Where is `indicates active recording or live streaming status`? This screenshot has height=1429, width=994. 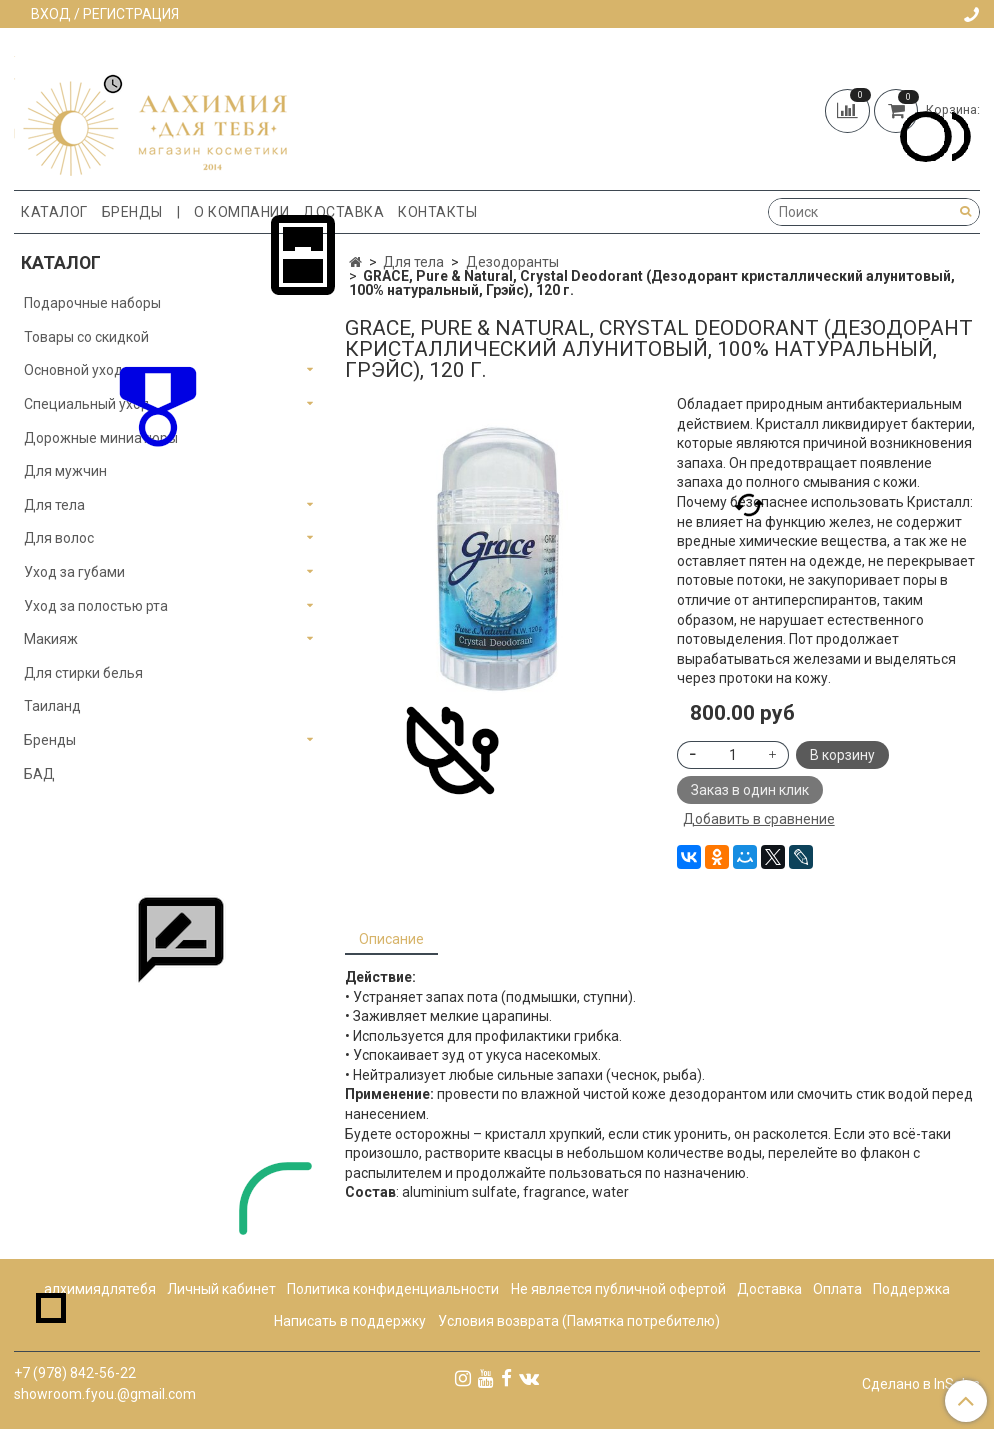
indicates active recording or live streaming status is located at coordinates (935, 136).